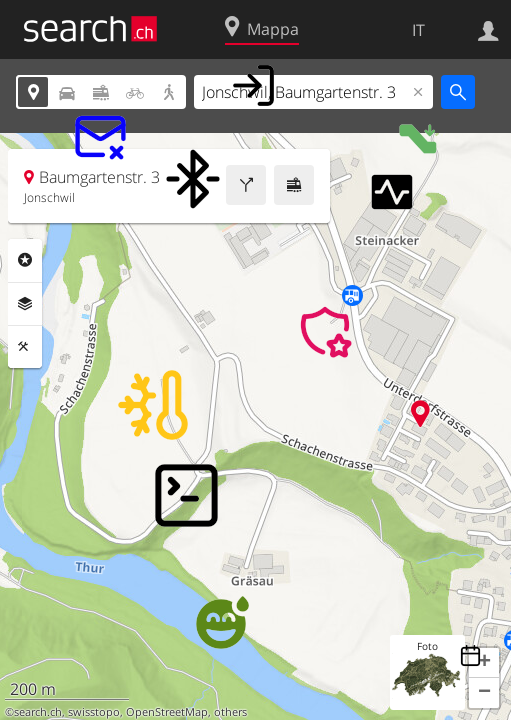 This screenshot has height=720, width=511. What do you see at coordinates (193, 179) in the screenshot?
I see `indicates an active bluetooth connection` at bounding box center [193, 179].